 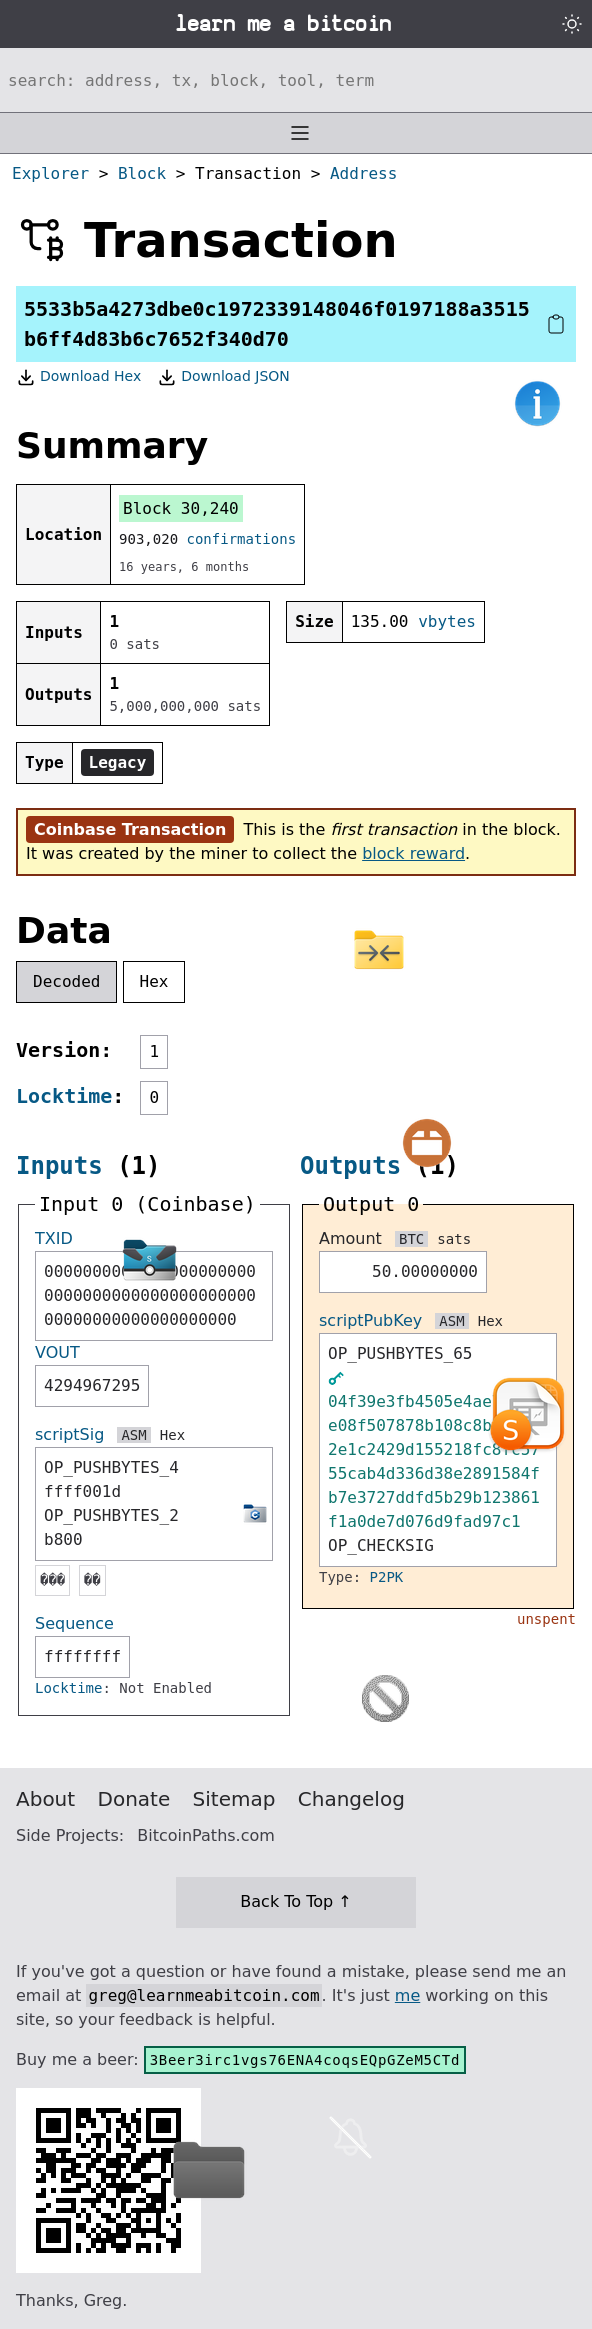 I want to click on folder for storing pokémon great ball-related files, so click(x=149, y=1261).